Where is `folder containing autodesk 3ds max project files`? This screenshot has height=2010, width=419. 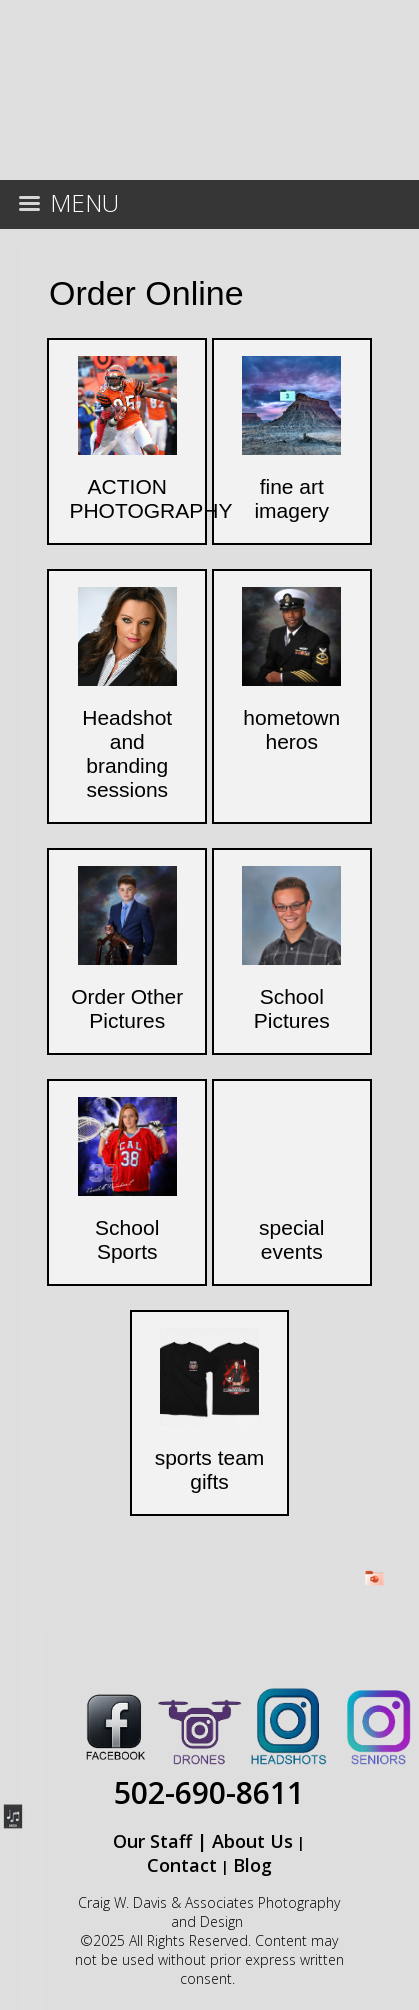
folder containing autodesk 3ds max project files is located at coordinates (287, 395).